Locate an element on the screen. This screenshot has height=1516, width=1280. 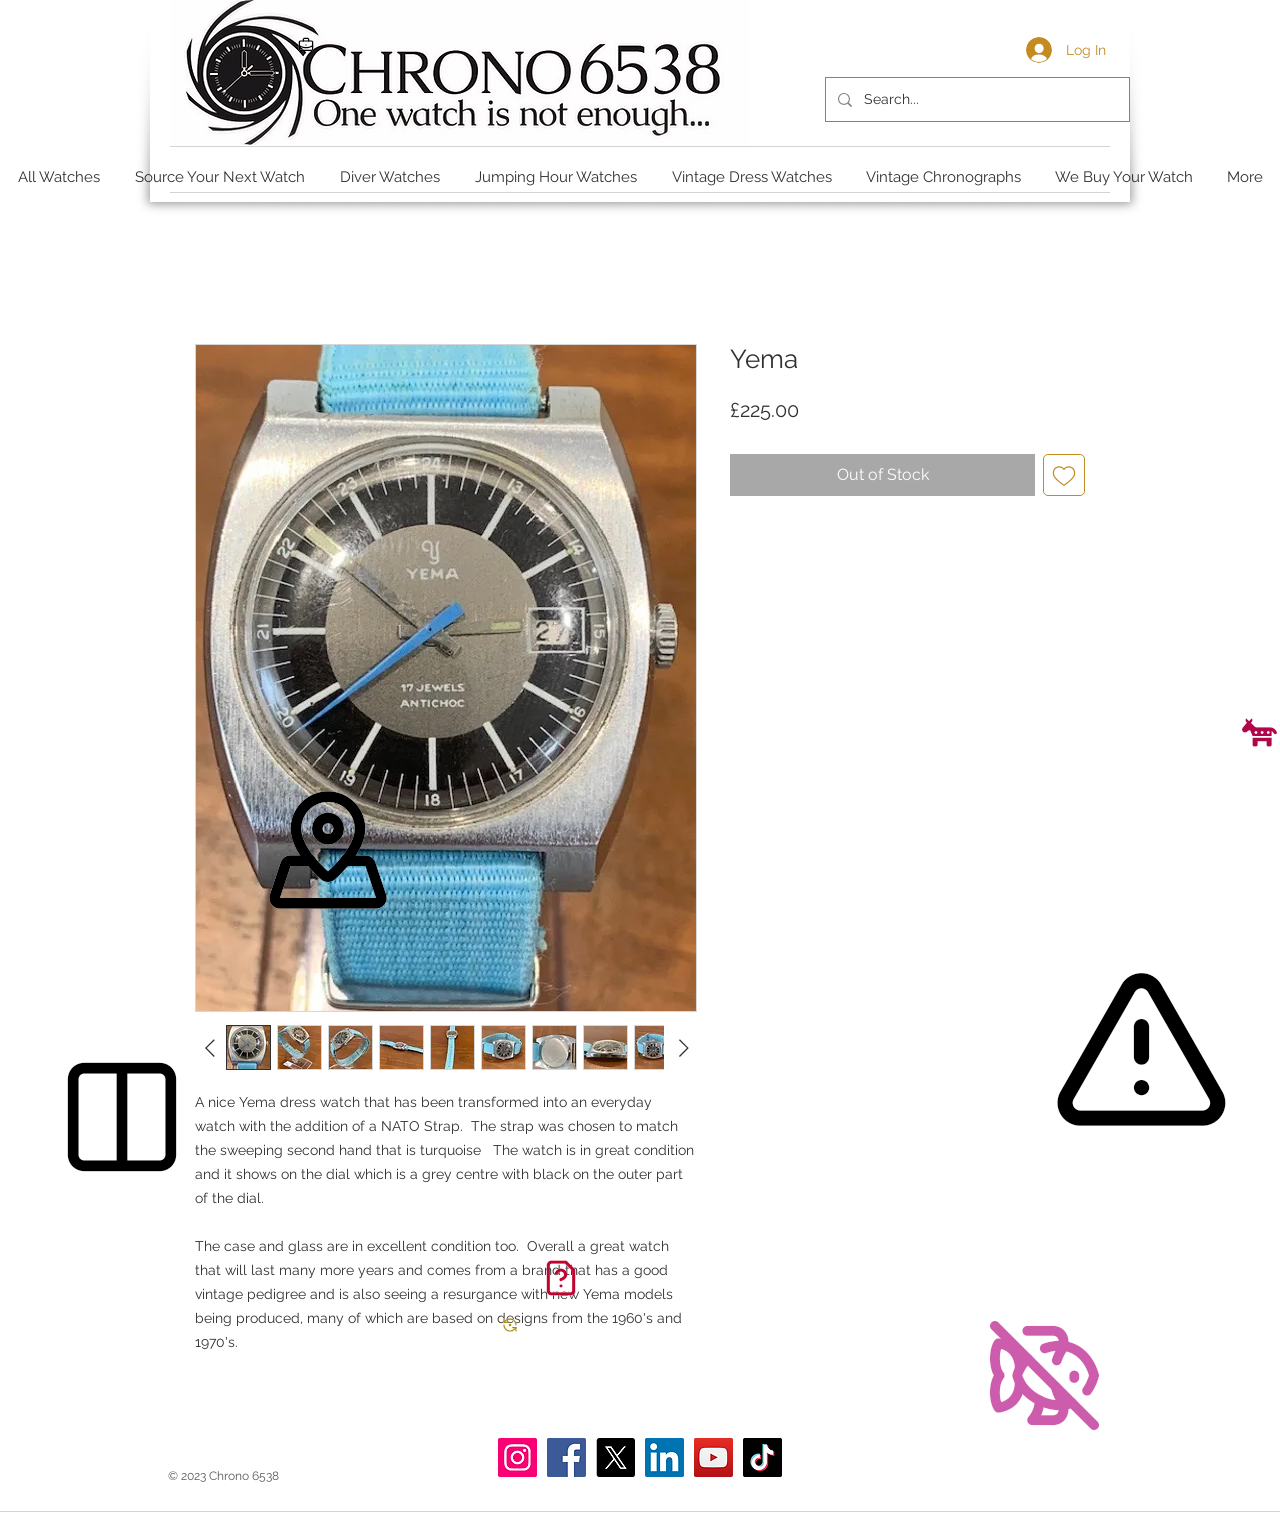
unknown or unrecognized file type is located at coordinates (561, 1278).